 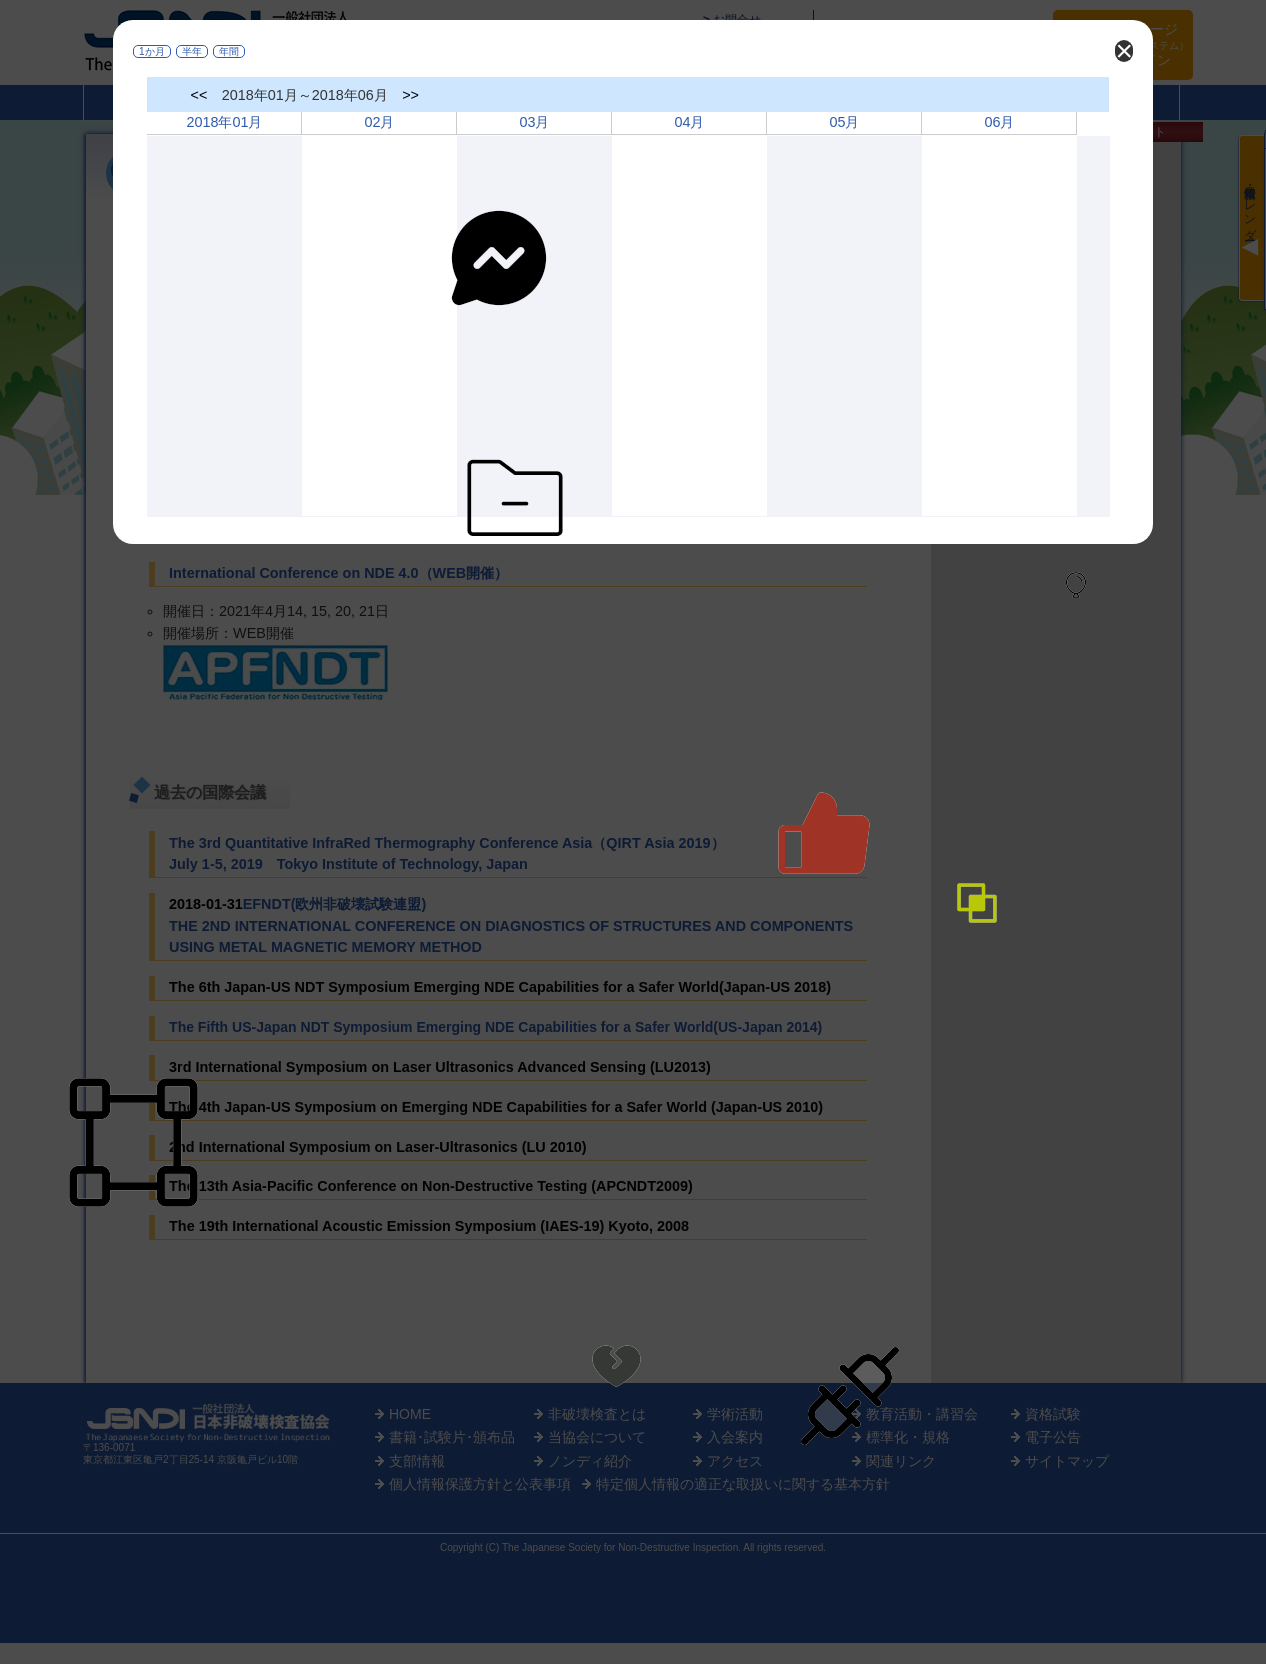 I want to click on select or resize an object's boundaries, so click(x=133, y=1142).